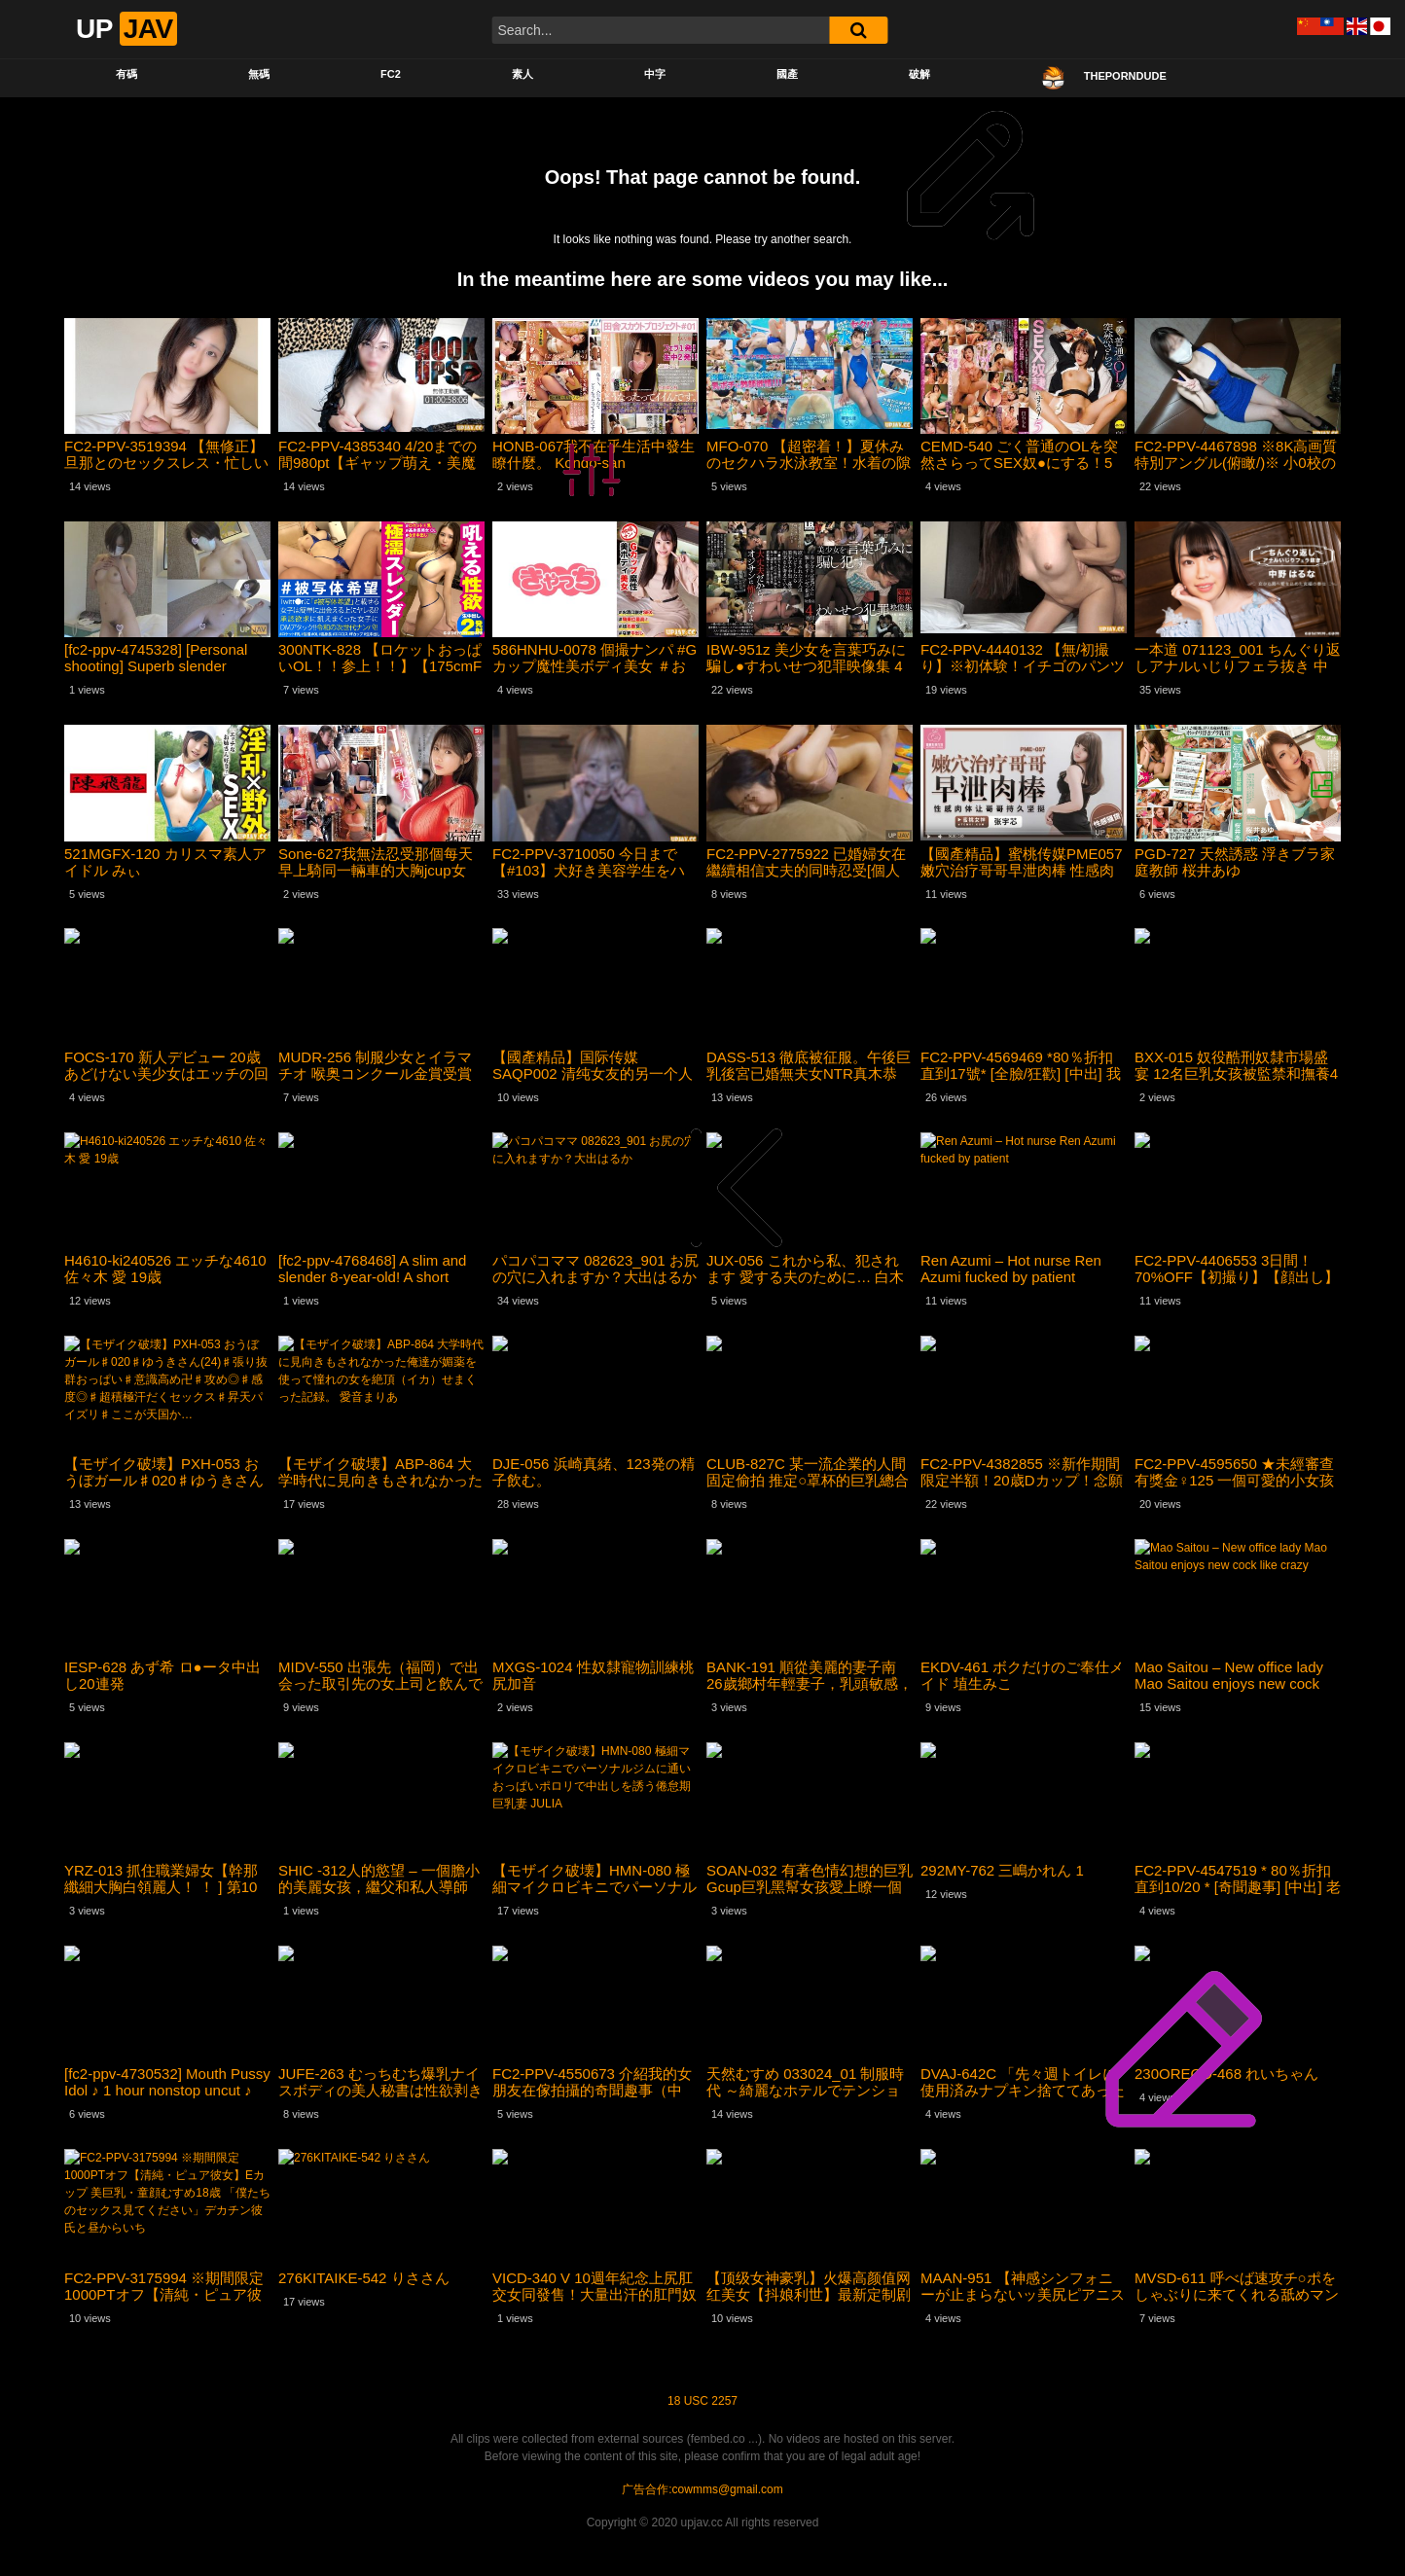 Image resolution: width=1405 pixels, height=2576 pixels. Describe the element at coordinates (1180, 2052) in the screenshot. I see `edit text or content` at that location.